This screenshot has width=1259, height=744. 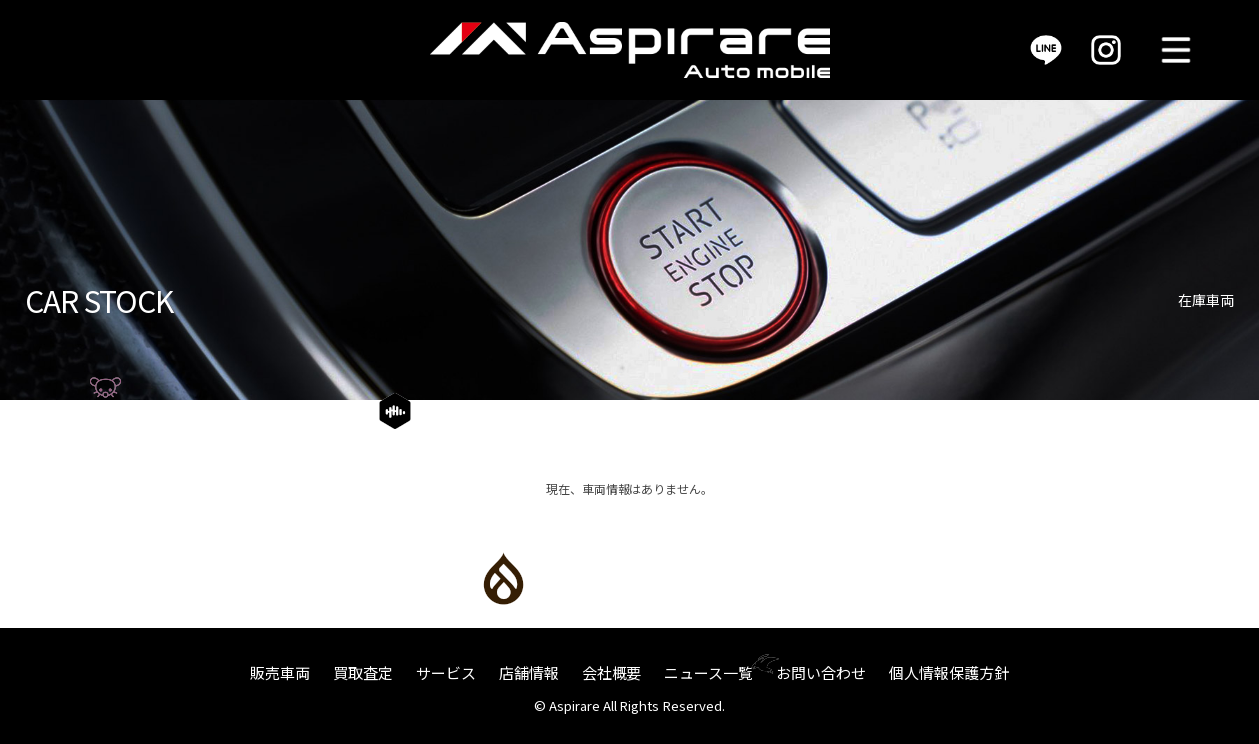 What do you see at coordinates (503, 578) in the screenshot?
I see `drupal content management system logo` at bounding box center [503, 578].